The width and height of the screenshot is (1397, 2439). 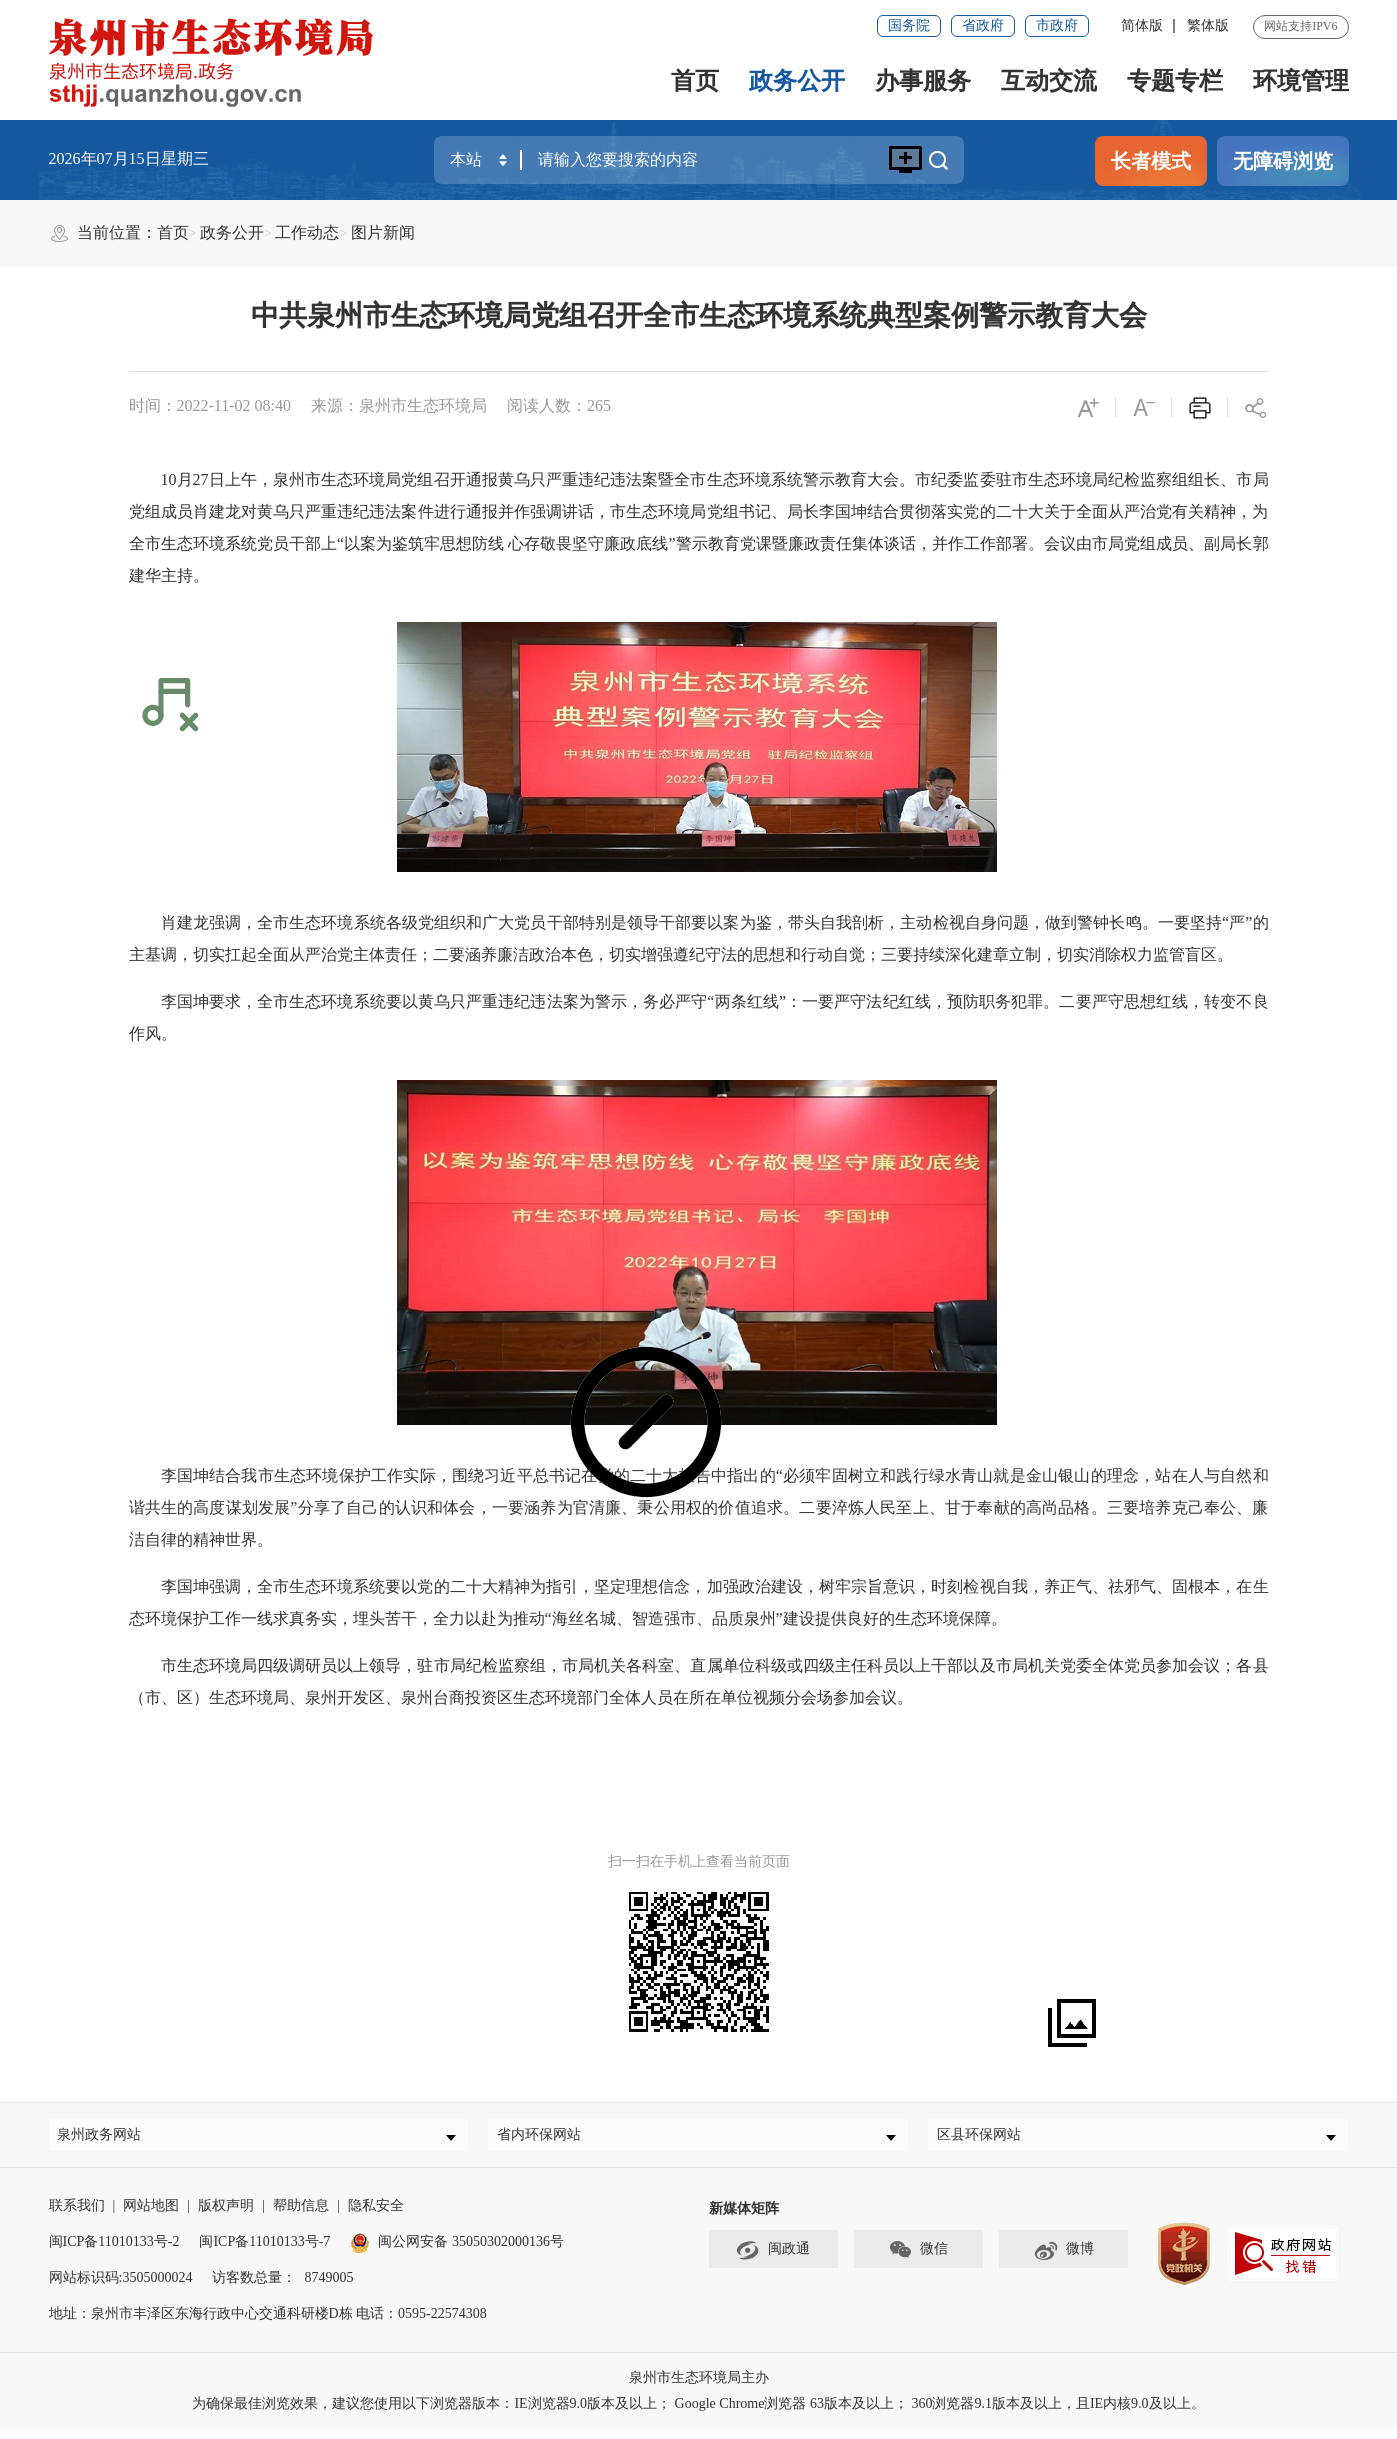 What do you see at coordinates (1072, 2023) in the screenshot?
I see `view or apply image filters` at bounding box center [1072, 2023].